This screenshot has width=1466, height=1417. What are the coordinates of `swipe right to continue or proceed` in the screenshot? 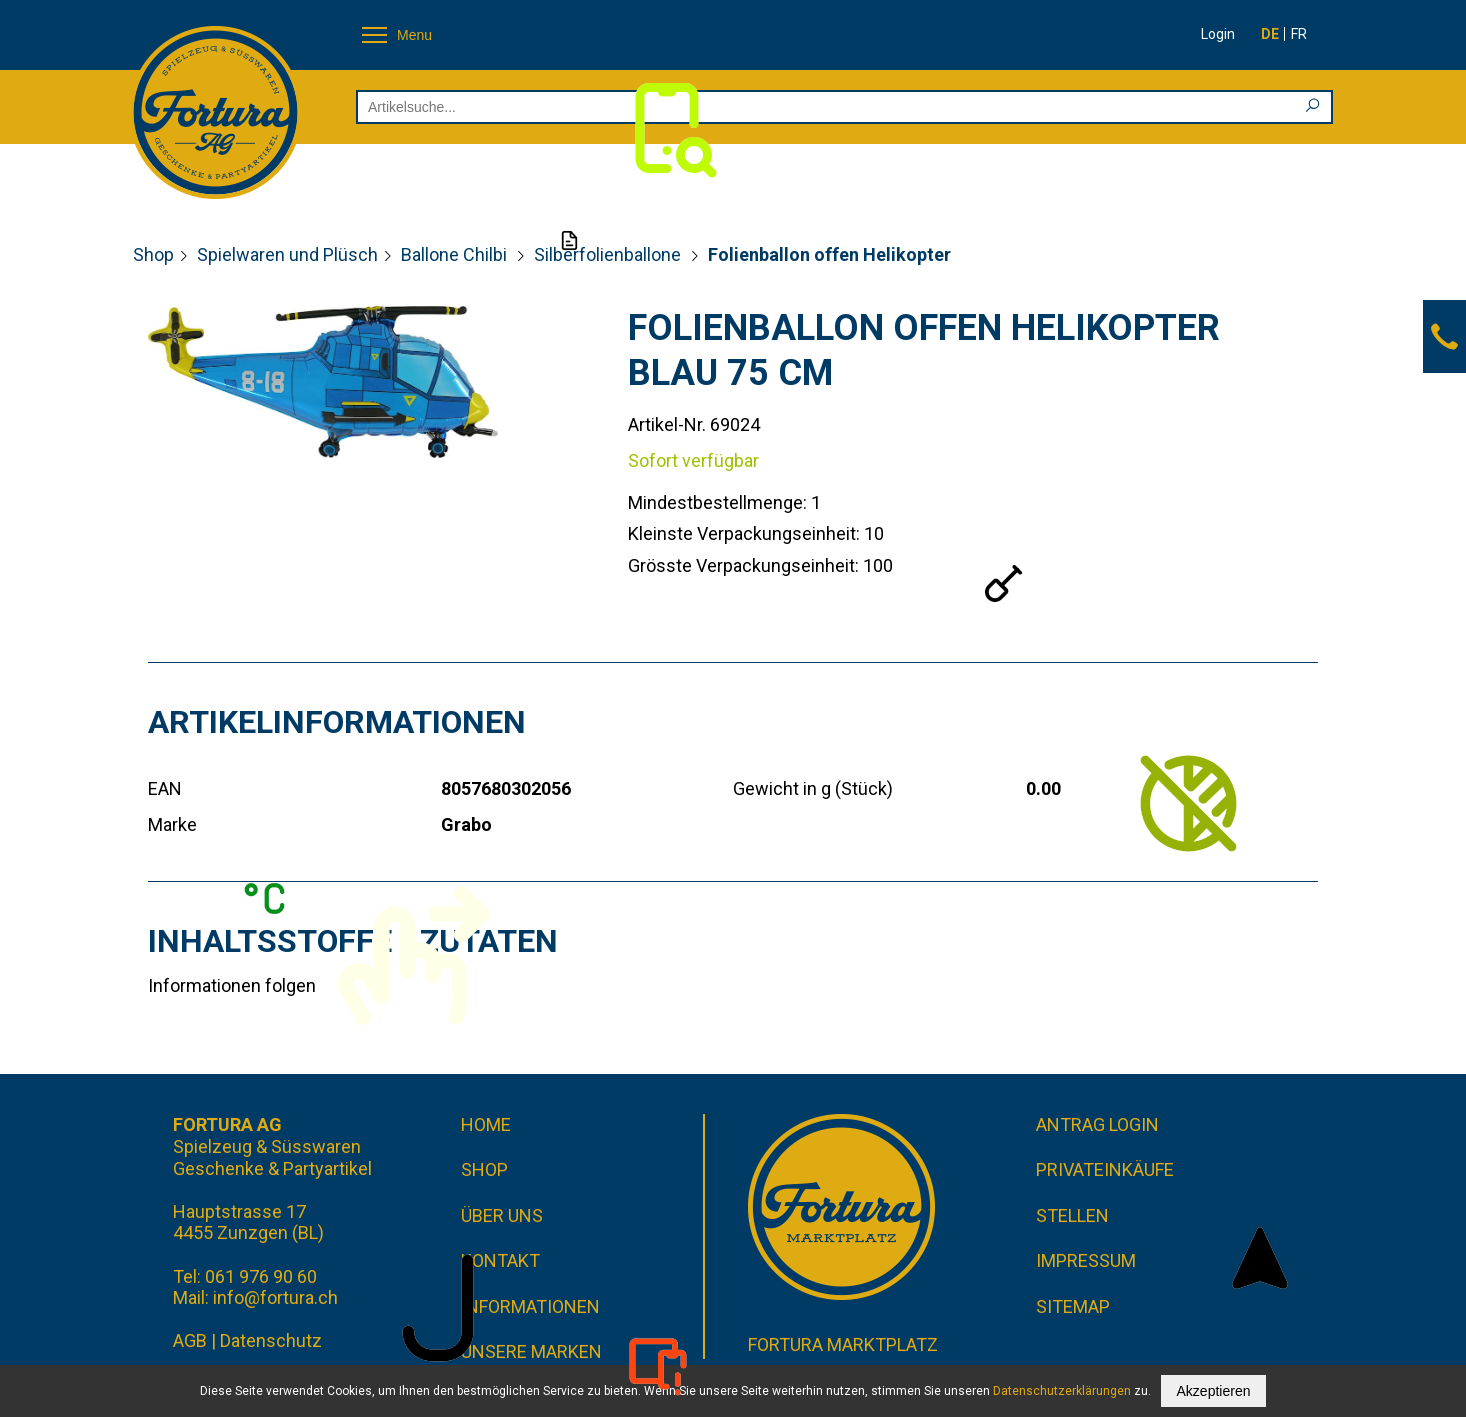 It's located at (407, 960).